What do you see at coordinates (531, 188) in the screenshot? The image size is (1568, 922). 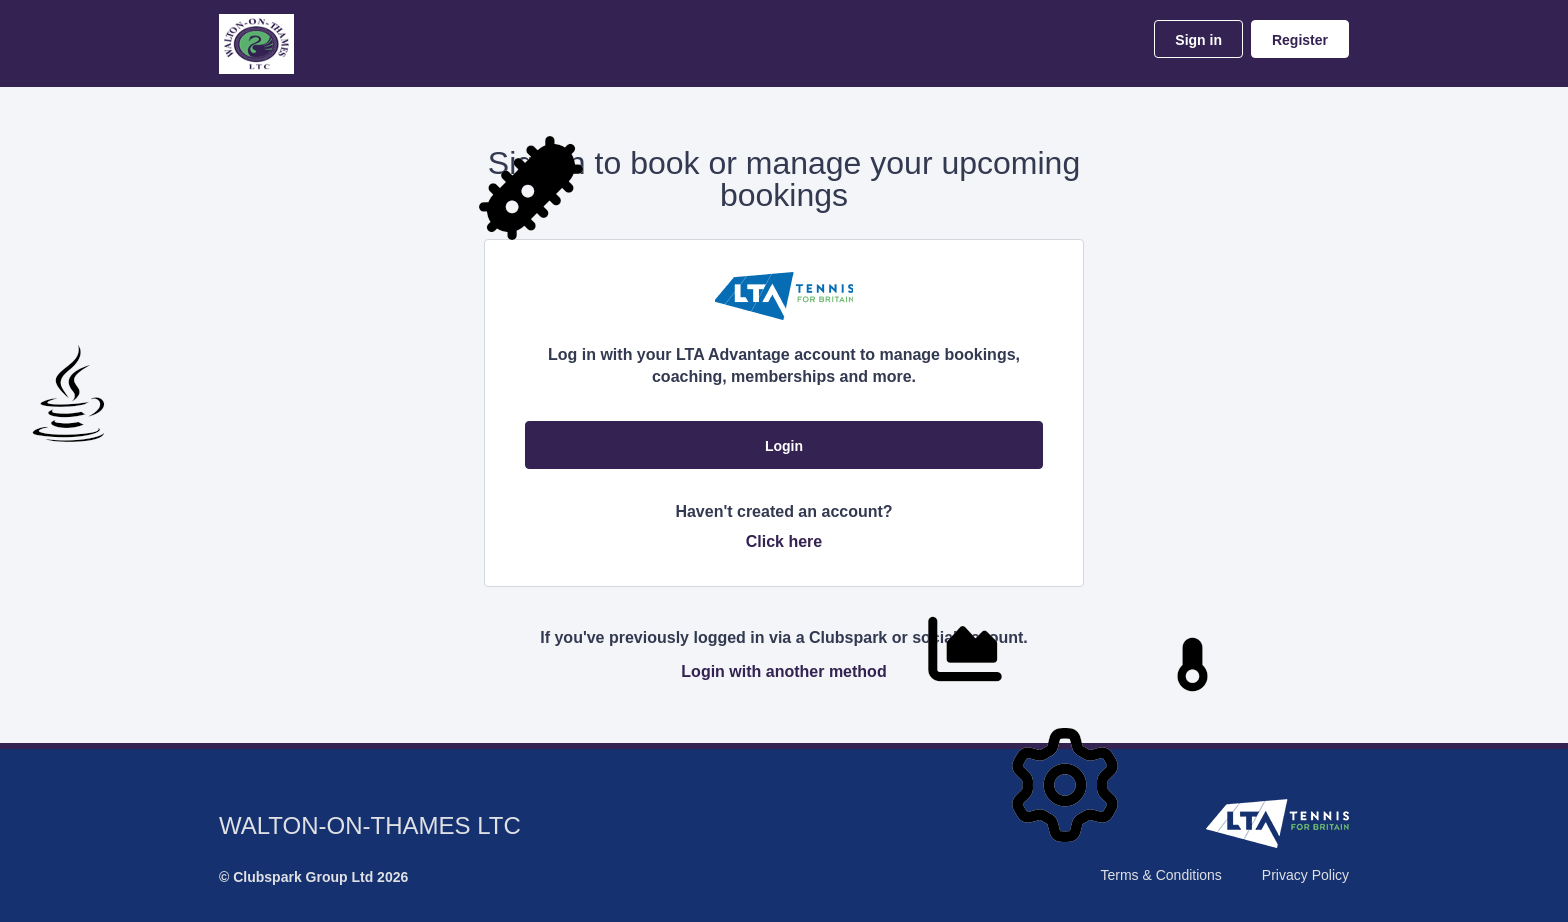 I see `indicates microbiology or bacterial content` at bounding box center [531, 188].